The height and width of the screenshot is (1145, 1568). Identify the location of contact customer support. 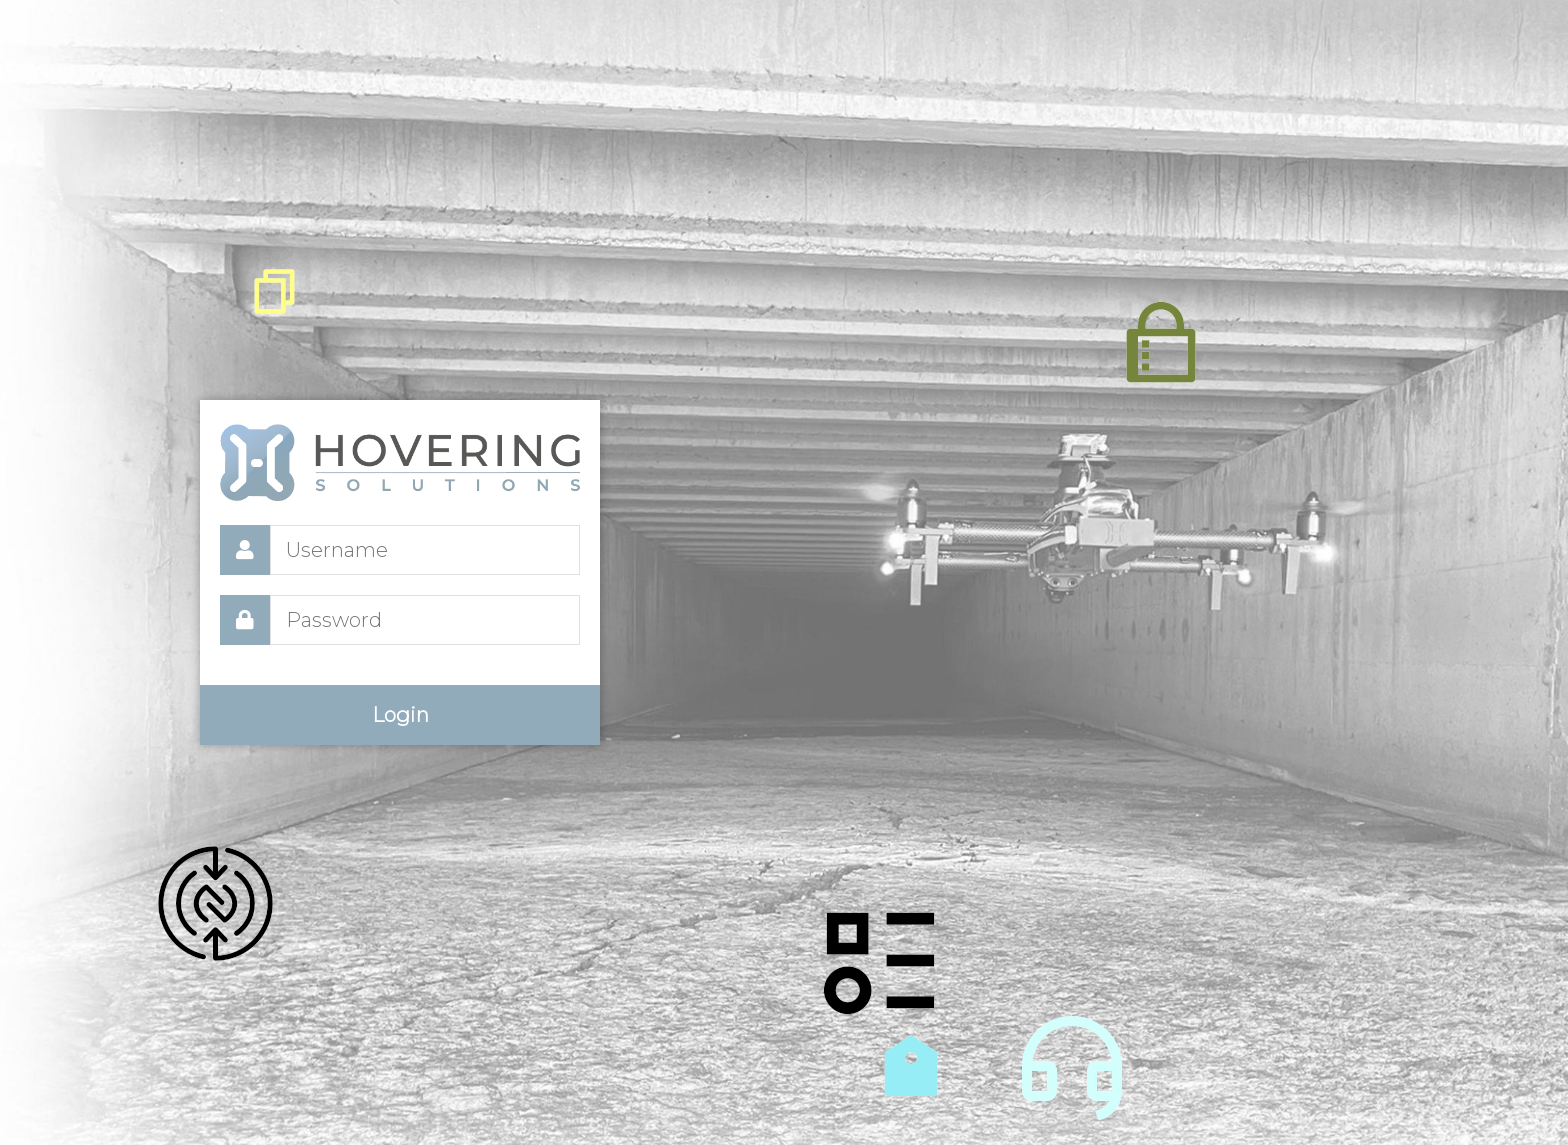
(1072, 1066).